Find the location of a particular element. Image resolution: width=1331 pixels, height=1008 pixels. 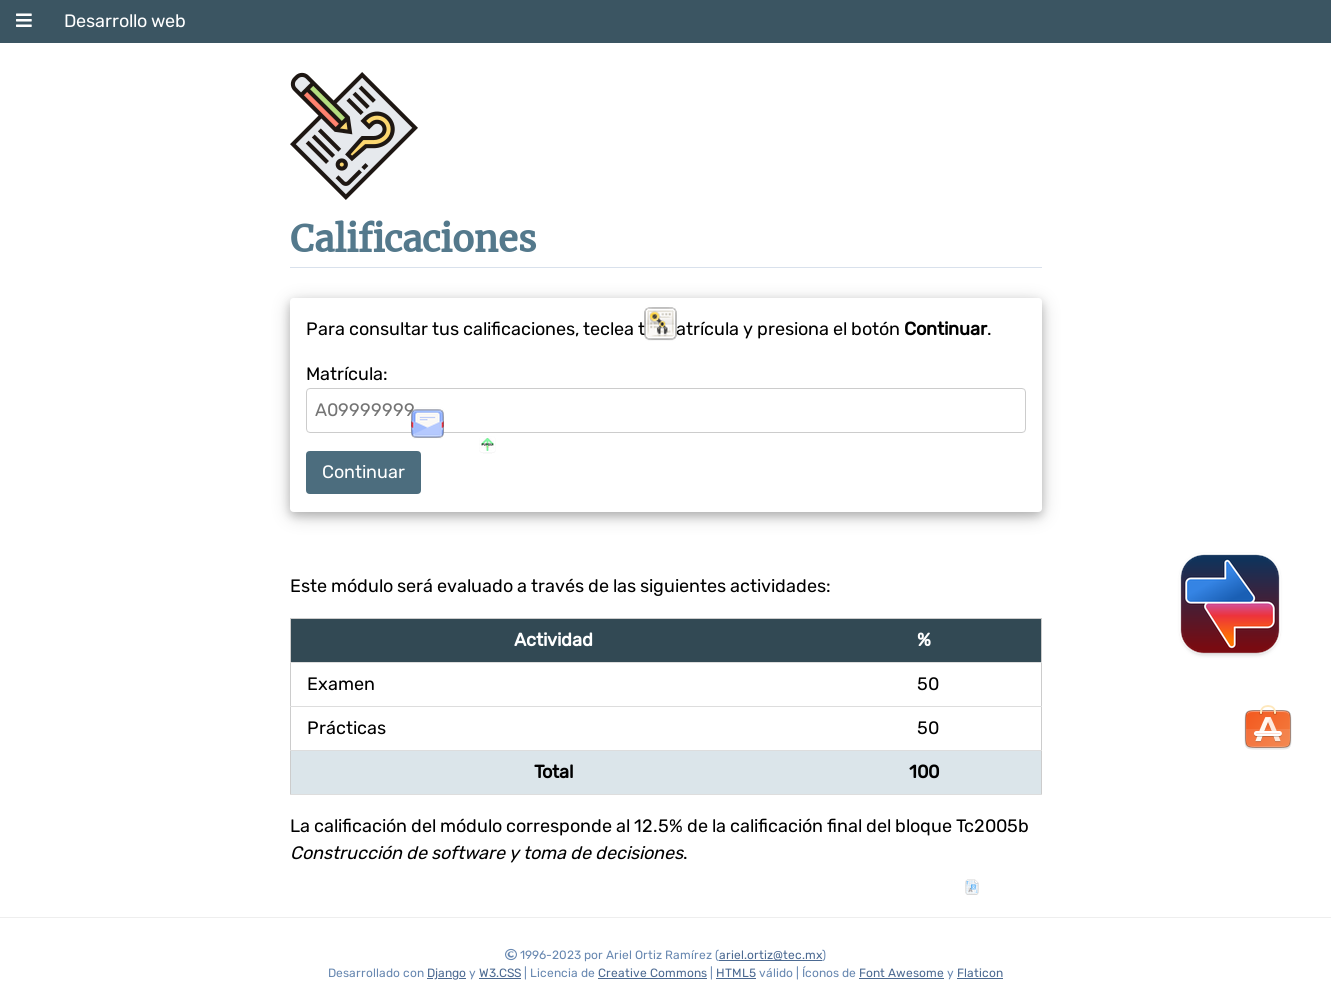

open gnome builder development environment is located at coordinates (660, 323).